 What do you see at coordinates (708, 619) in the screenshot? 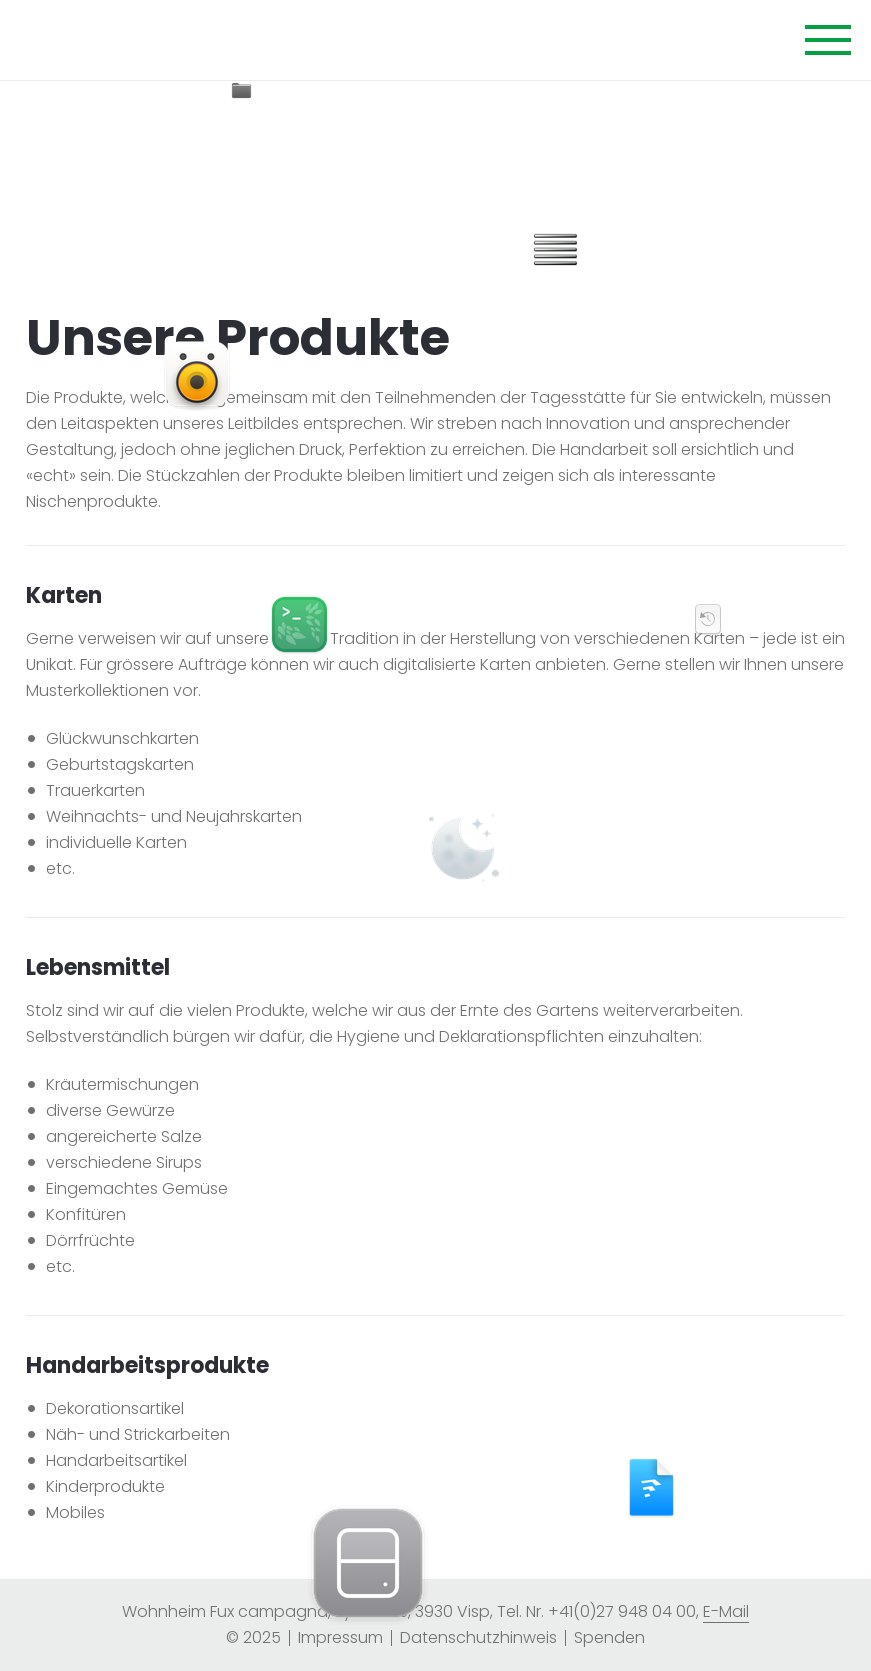
I see `a deleted file in the trash` at bounding box center [708, 619].